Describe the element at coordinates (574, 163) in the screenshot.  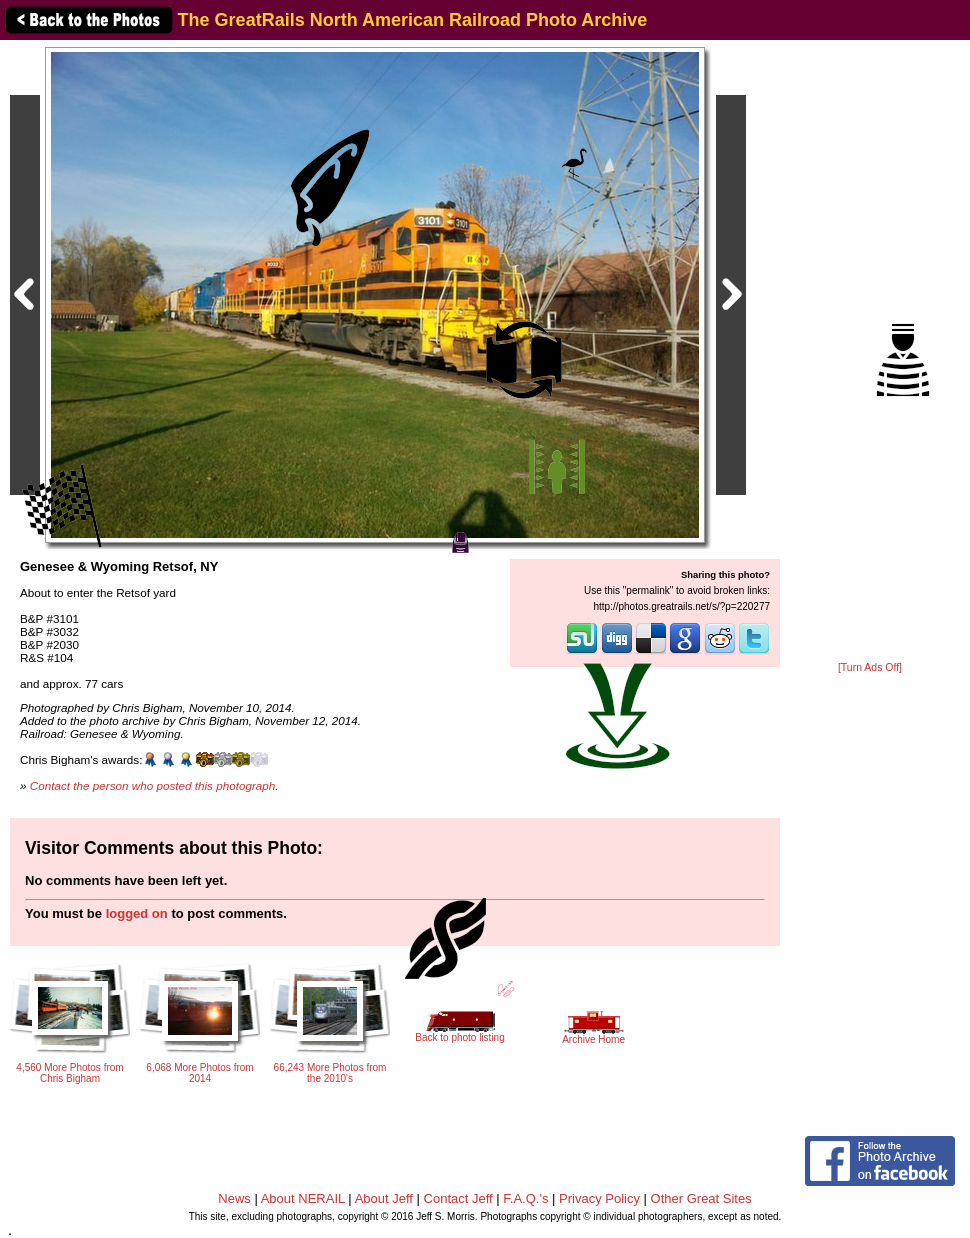
I see `decorative flamingo icon for tropical or summer-themed content` at that location.